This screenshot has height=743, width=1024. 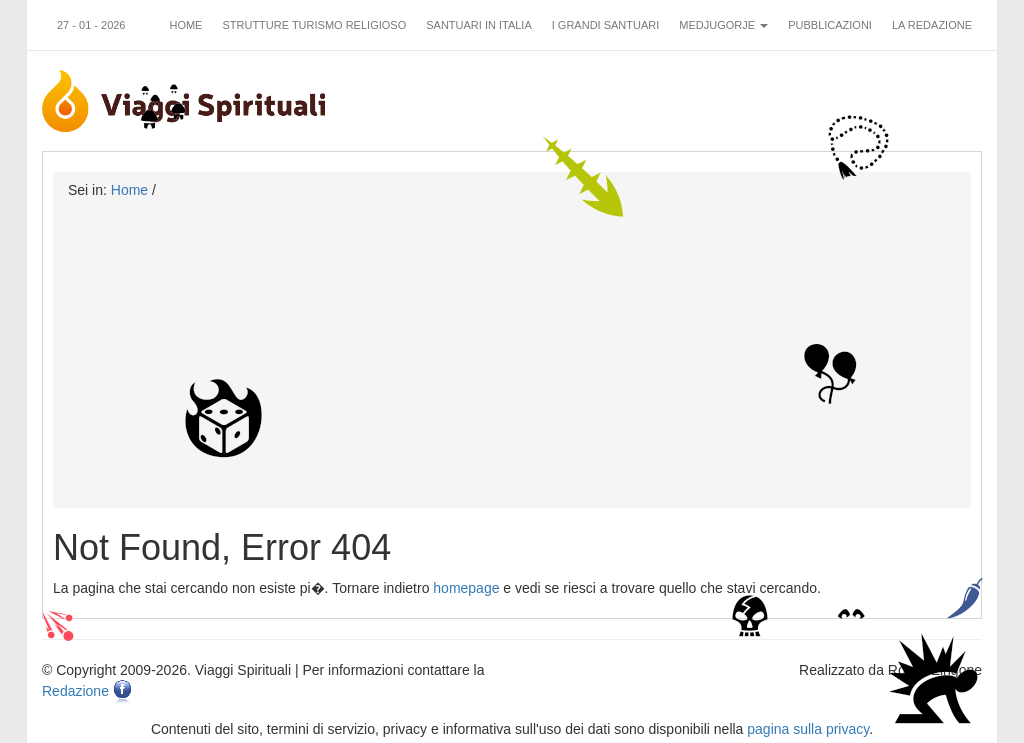 I want to click on activate a risky or high-stakes game mode, so click(x=224, y=418).